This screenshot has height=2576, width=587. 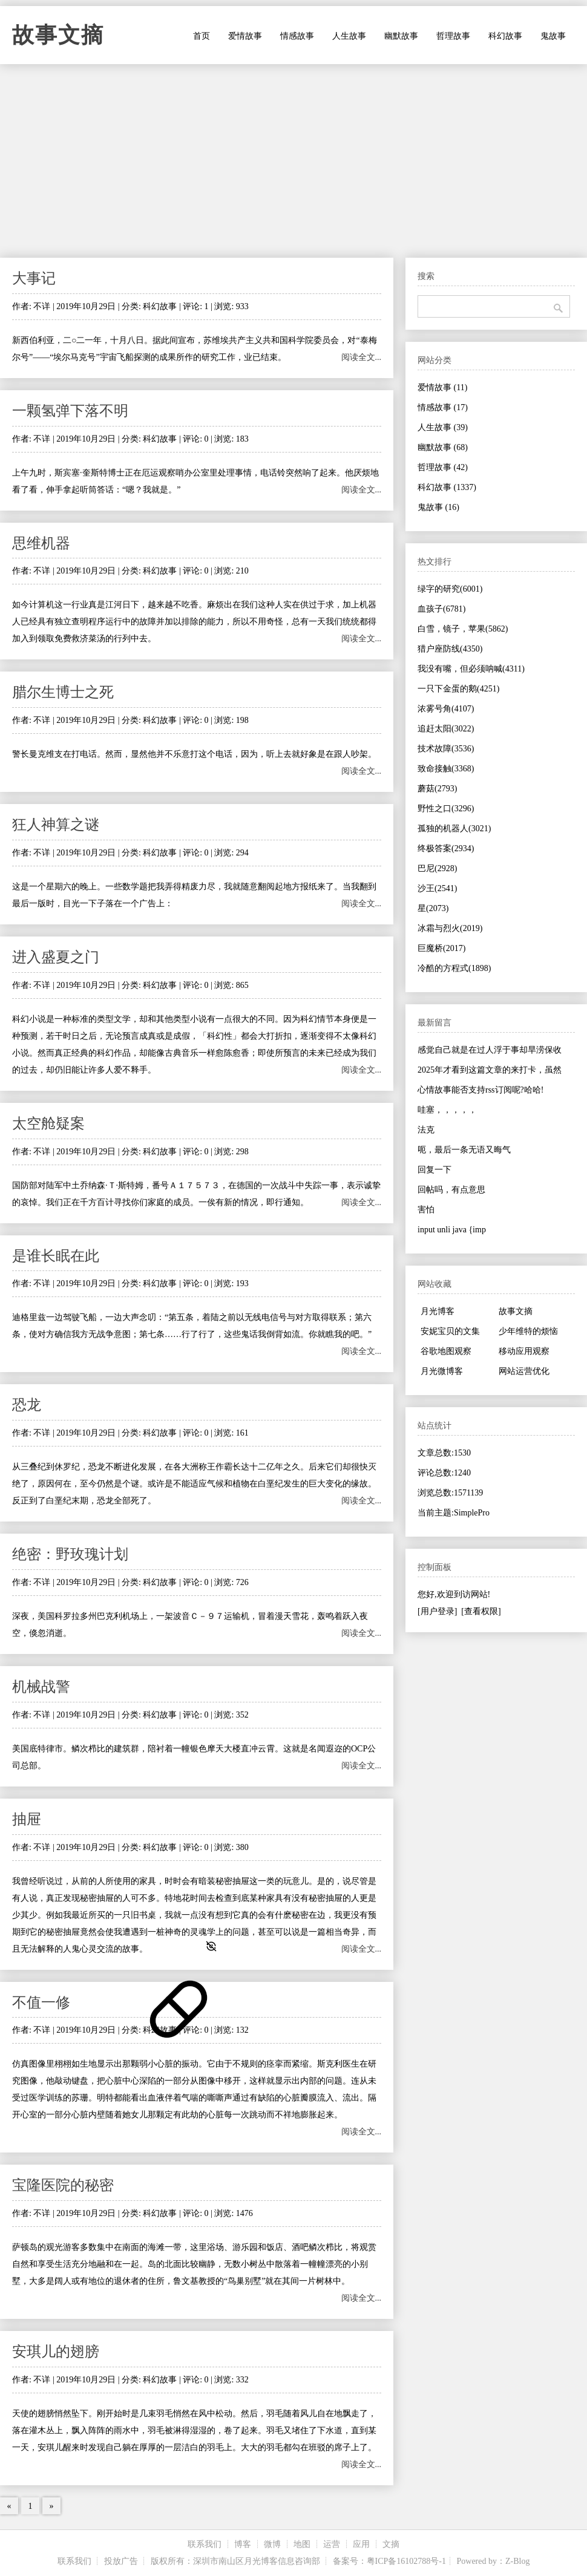 What do you see at coordinates (211, 1946) in the screenshot?
I see `disable analytics tracking` at bounding box center [211, 1946].